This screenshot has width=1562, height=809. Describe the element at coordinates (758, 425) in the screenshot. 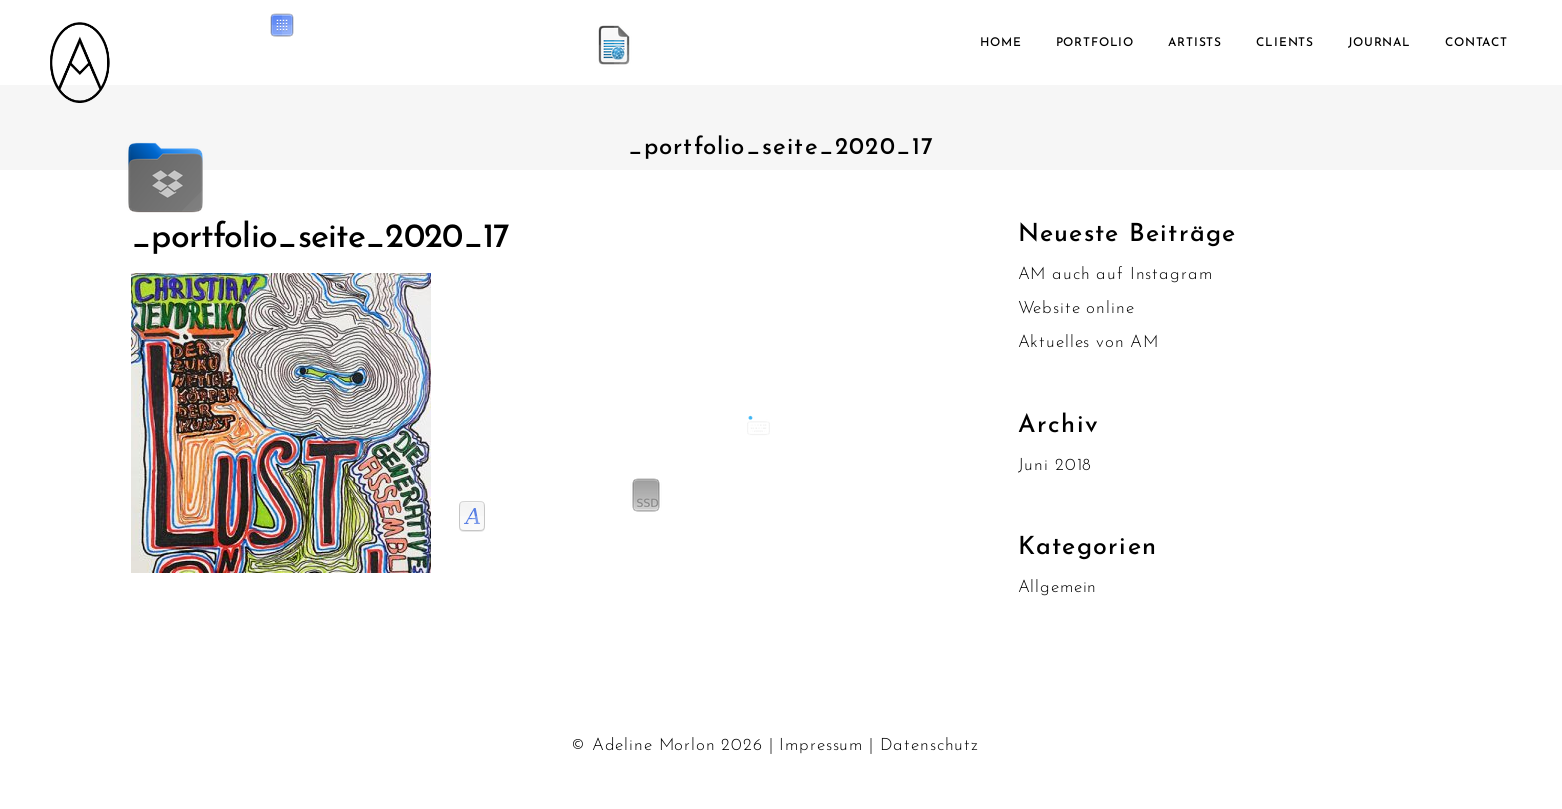

I see `virtual keyboard is currently active` at that location.